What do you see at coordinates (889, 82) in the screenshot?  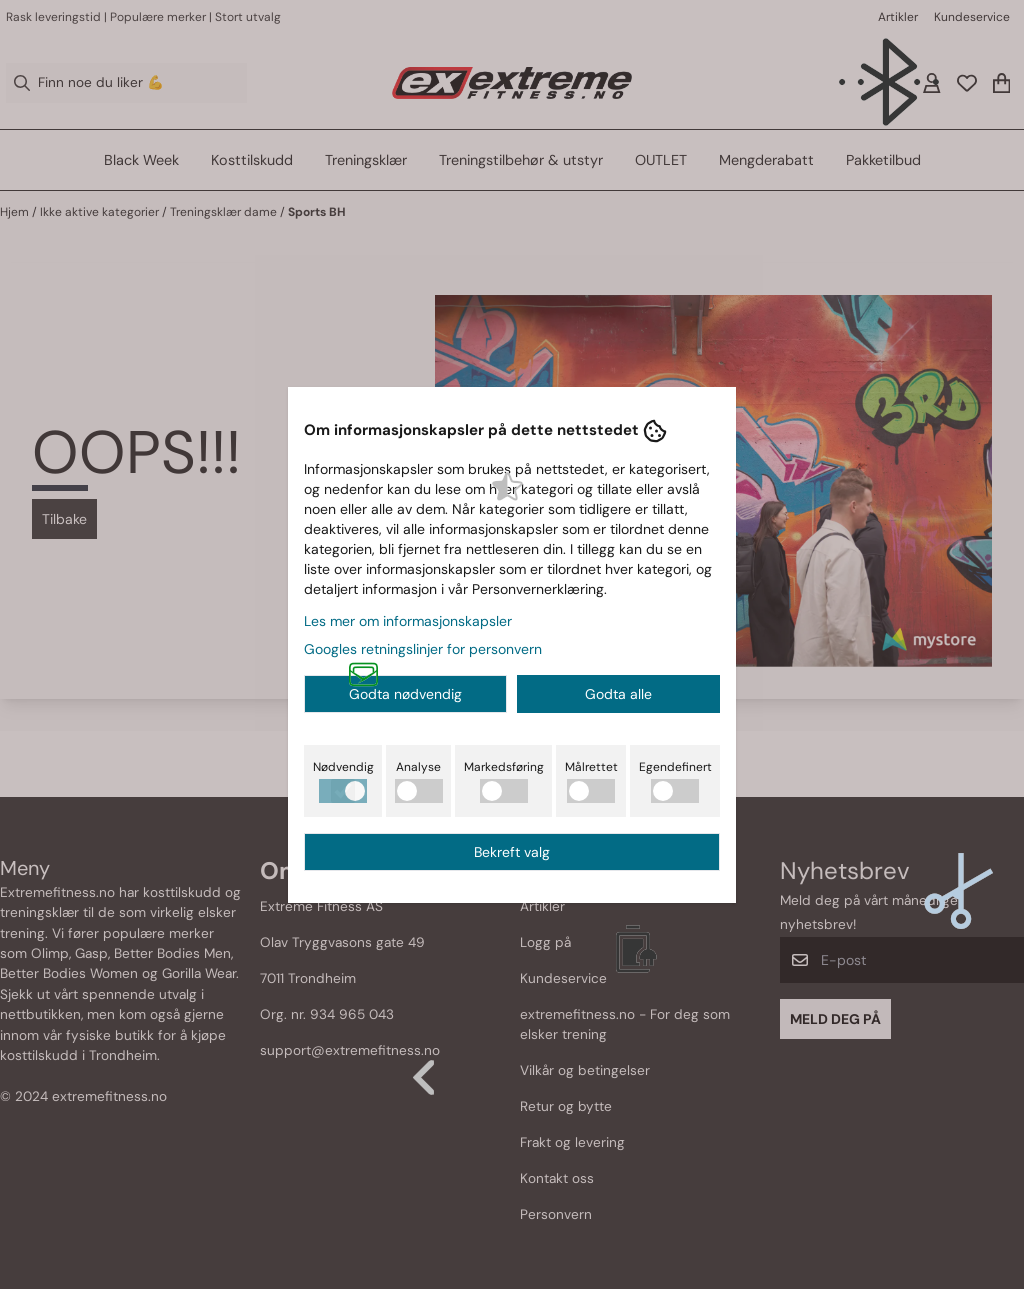 I see `bluetooth is enabled and active` at bounding box center [889, 82].